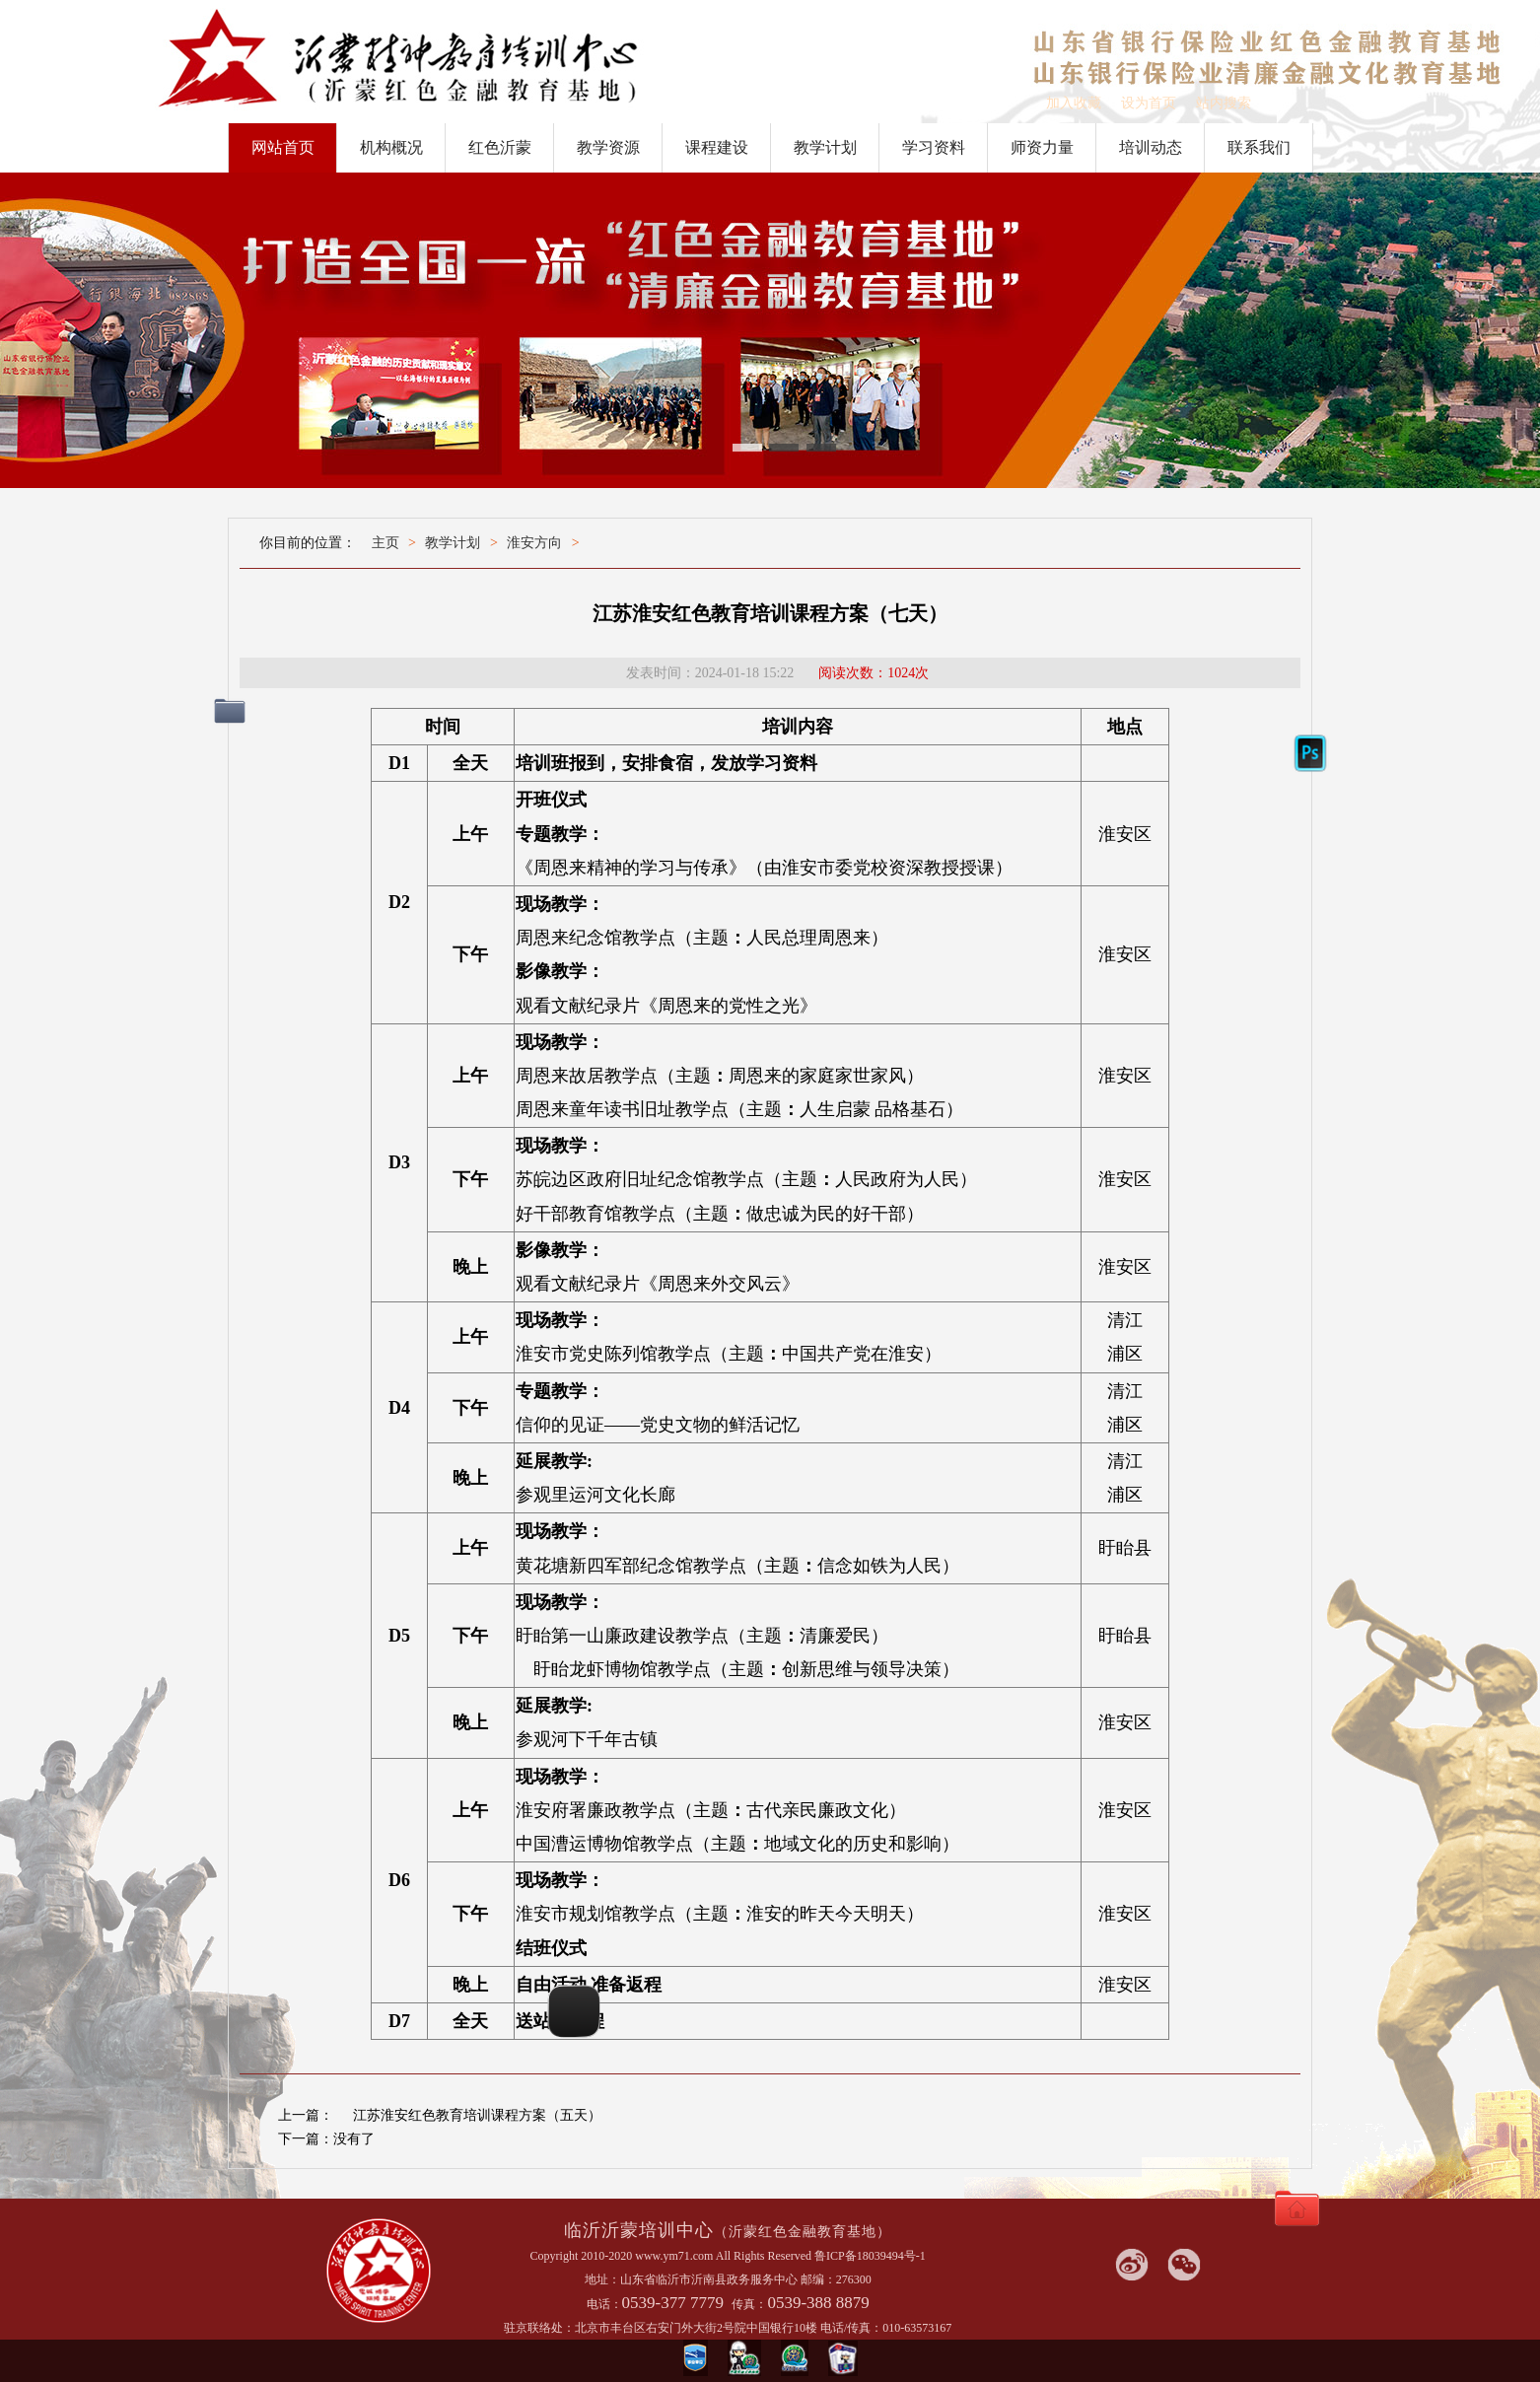 The width and height of the screenshot is (1540, 2382). Describe the element at coordinates (574, 2011) in the screenshot. I see `blank app icon template for customization` at that location.